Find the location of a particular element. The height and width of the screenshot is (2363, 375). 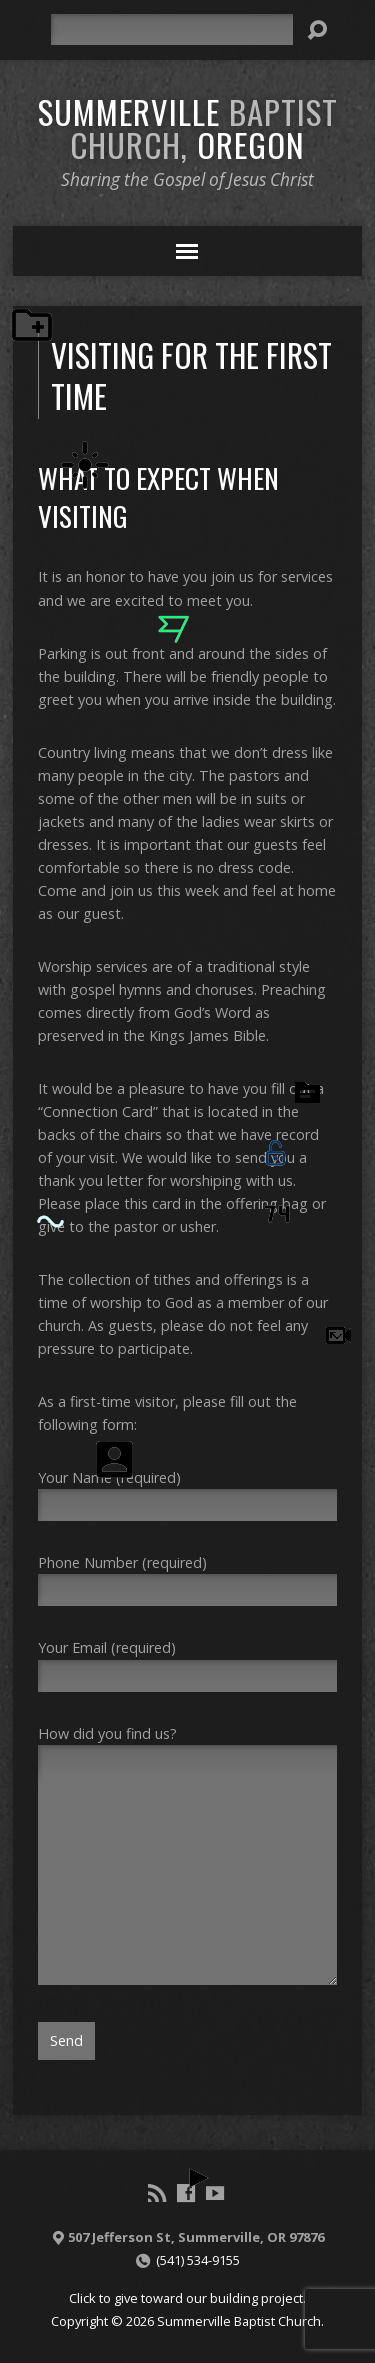

displays the number 74 as a label or count indicator is located at coordinates (277, 1214).